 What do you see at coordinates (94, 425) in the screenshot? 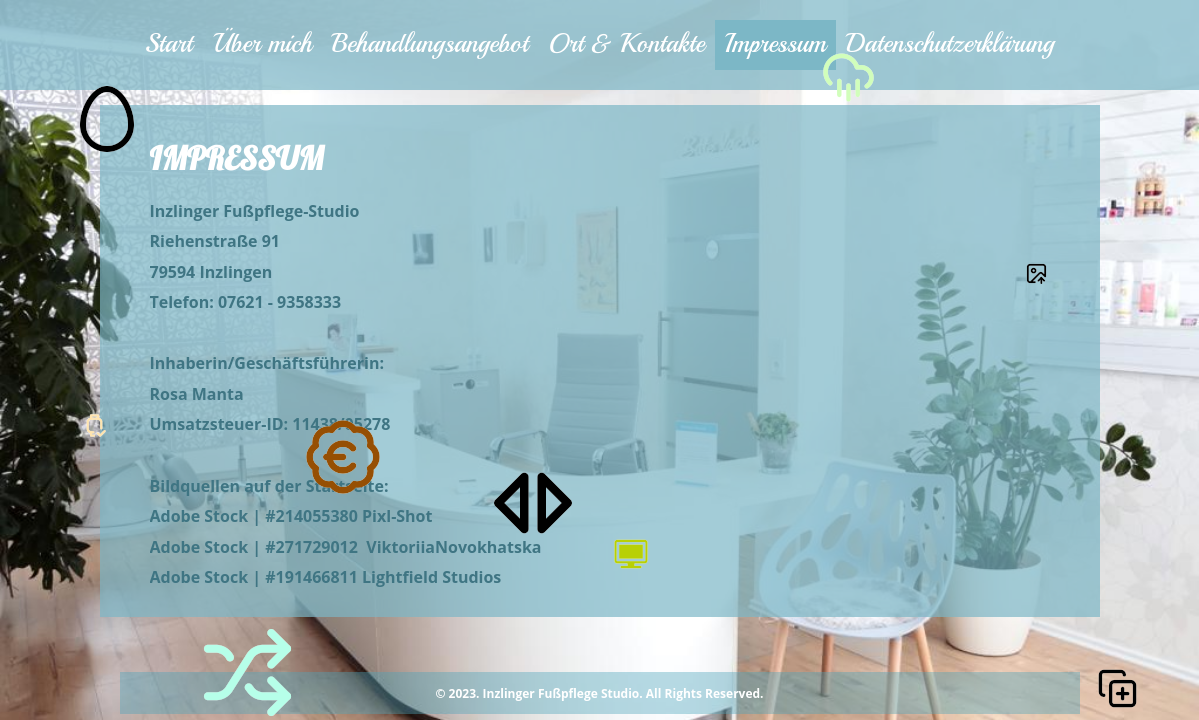
I see `smartwatch successfully connected` at bounding box center [94, 425].